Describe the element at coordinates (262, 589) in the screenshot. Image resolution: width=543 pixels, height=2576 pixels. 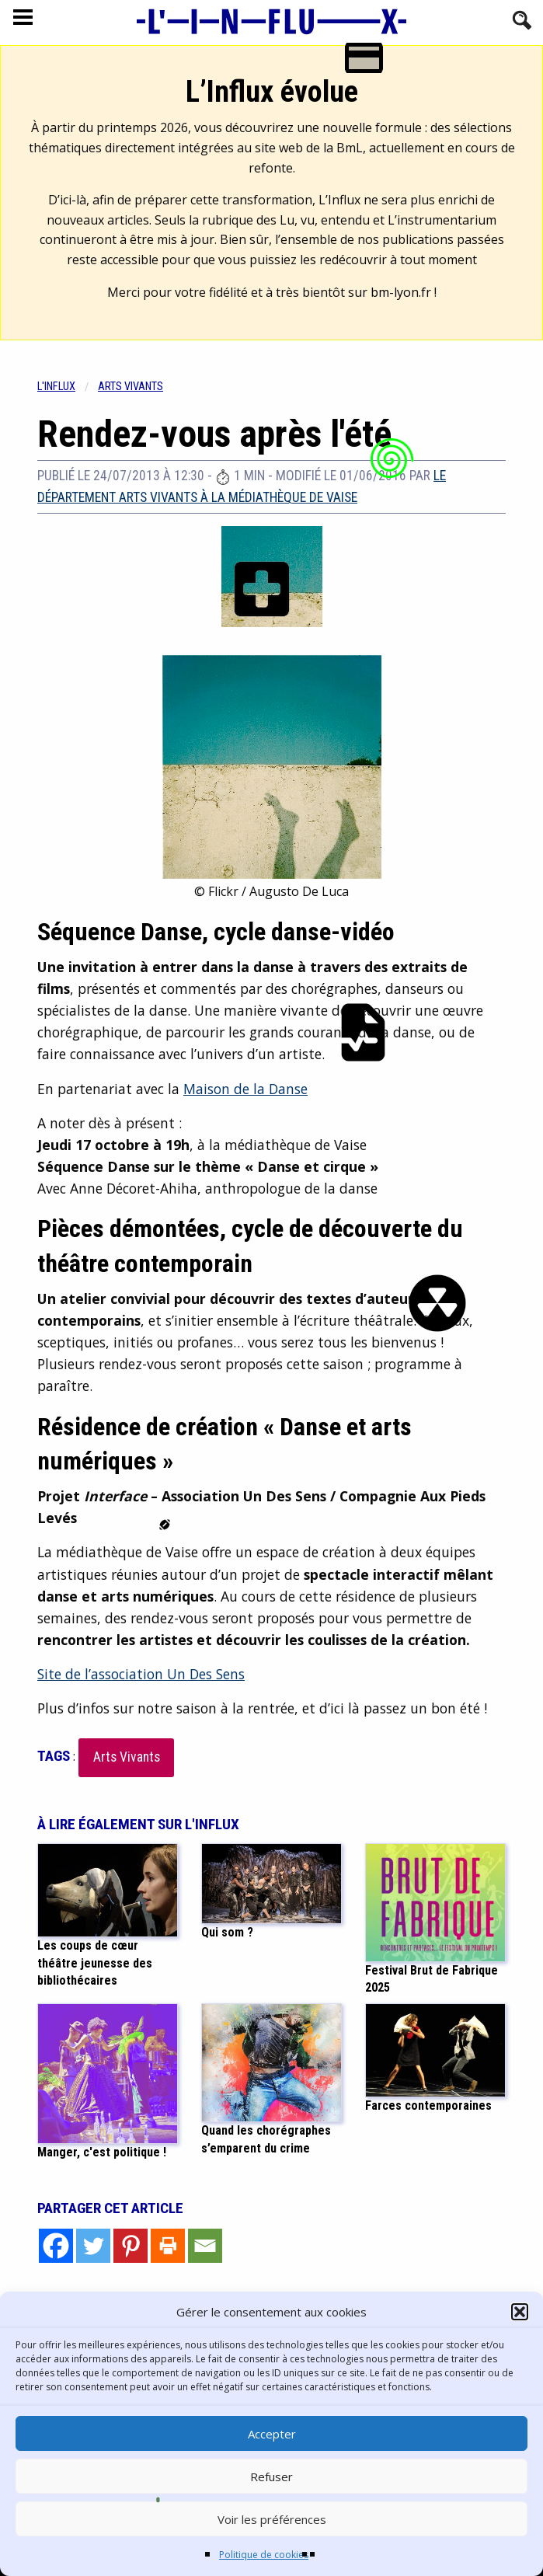
I see `find nearby hospitals or medical facilities` at that location.